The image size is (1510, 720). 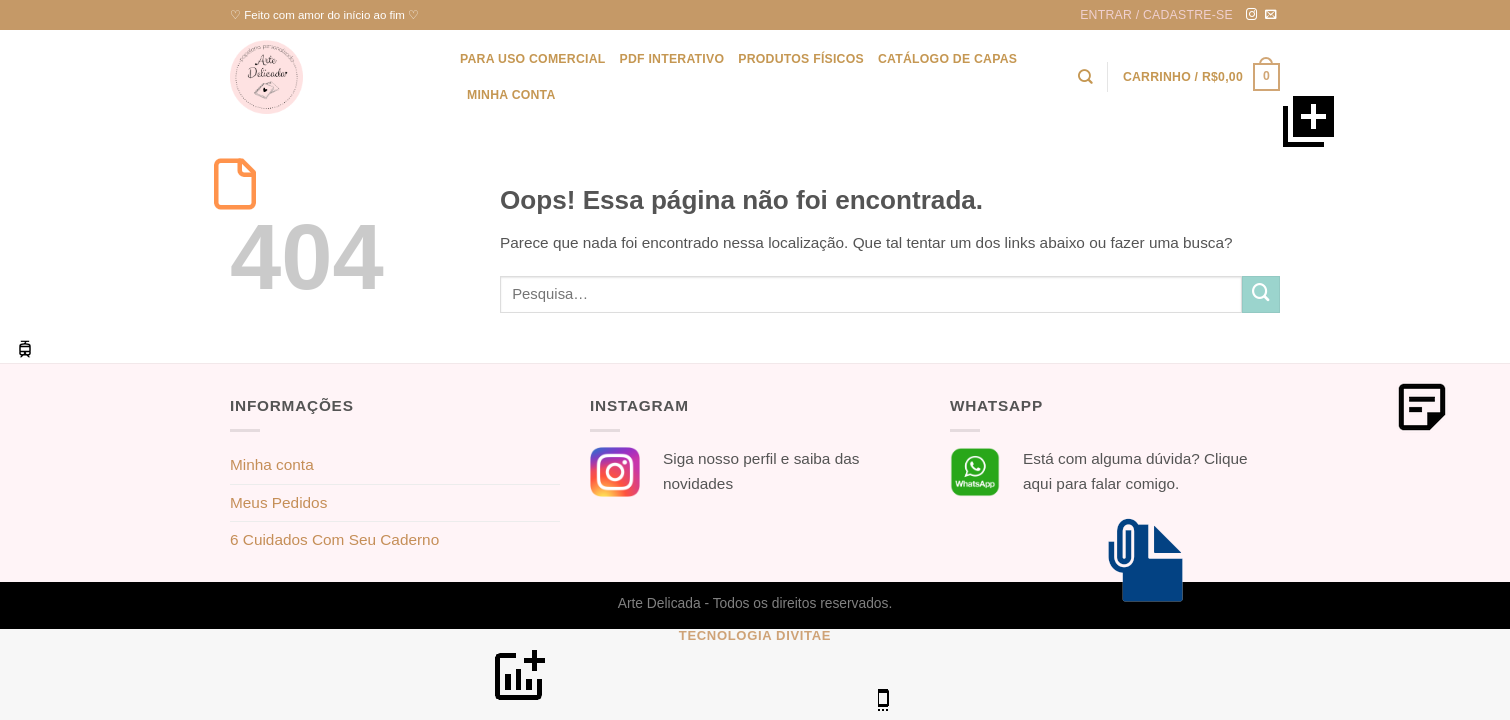 What do you see at coordinates (1145, 561) in the screenshot?
I see `attach a file or document` at bounding box center [1145, 561].